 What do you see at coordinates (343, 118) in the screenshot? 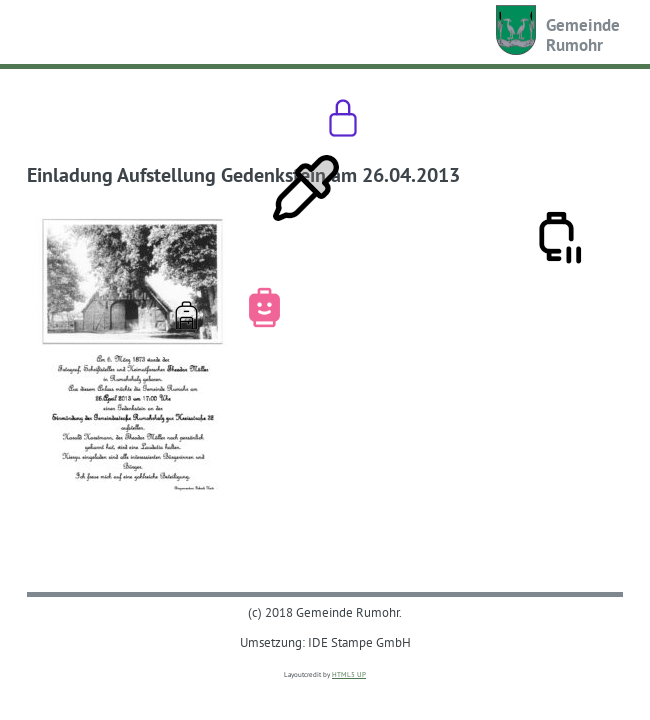
I see `indicates a locked or secured item` at bounding box center [343, 118].